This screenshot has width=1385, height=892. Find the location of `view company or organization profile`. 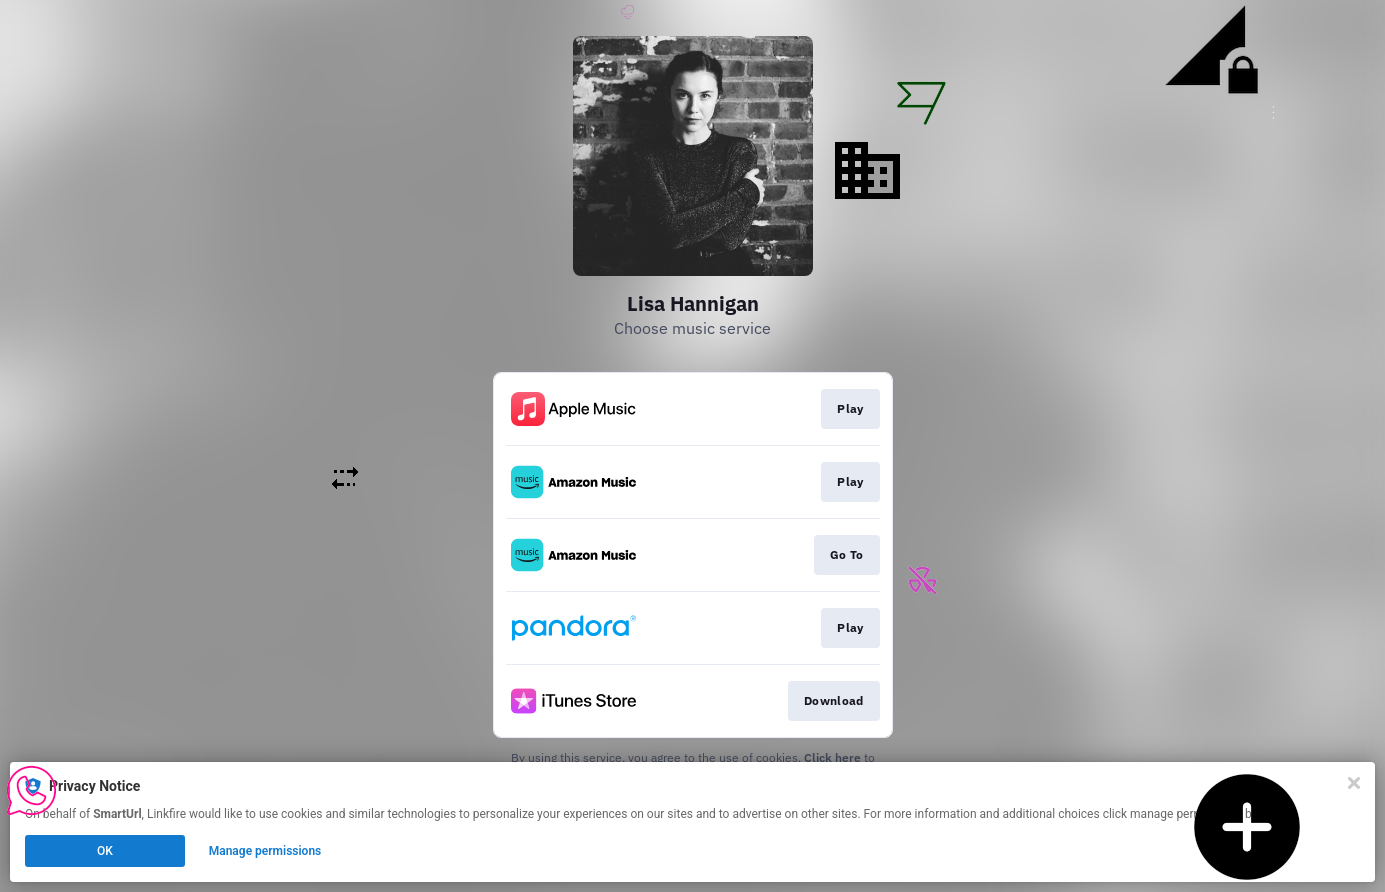

view company or organization profile is located at coordinates (867, 170).